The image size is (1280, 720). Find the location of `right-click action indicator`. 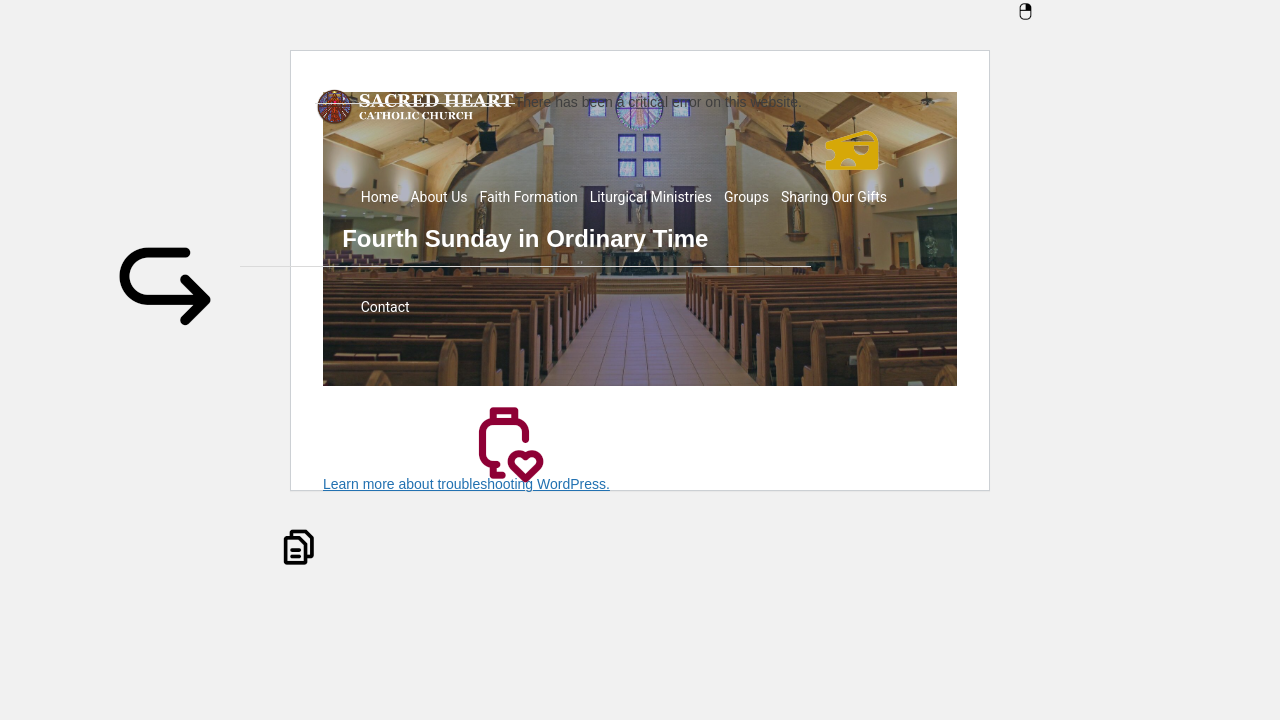

right-click action indicator is located at coordinates (1025, 11).